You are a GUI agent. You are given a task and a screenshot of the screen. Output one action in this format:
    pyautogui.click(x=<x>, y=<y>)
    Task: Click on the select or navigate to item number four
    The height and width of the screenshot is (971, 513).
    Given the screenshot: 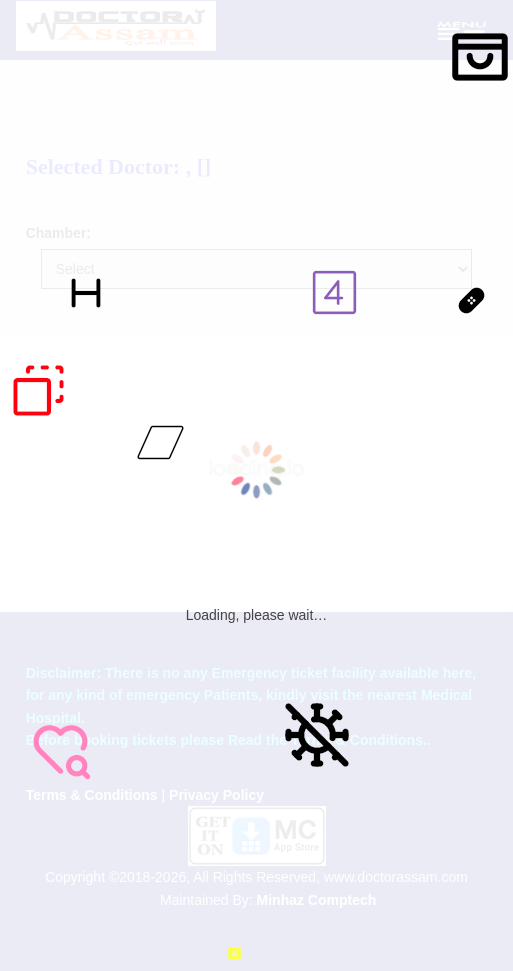 What is the action you would take?
    pyautogui.click(x=234, y=953)
    